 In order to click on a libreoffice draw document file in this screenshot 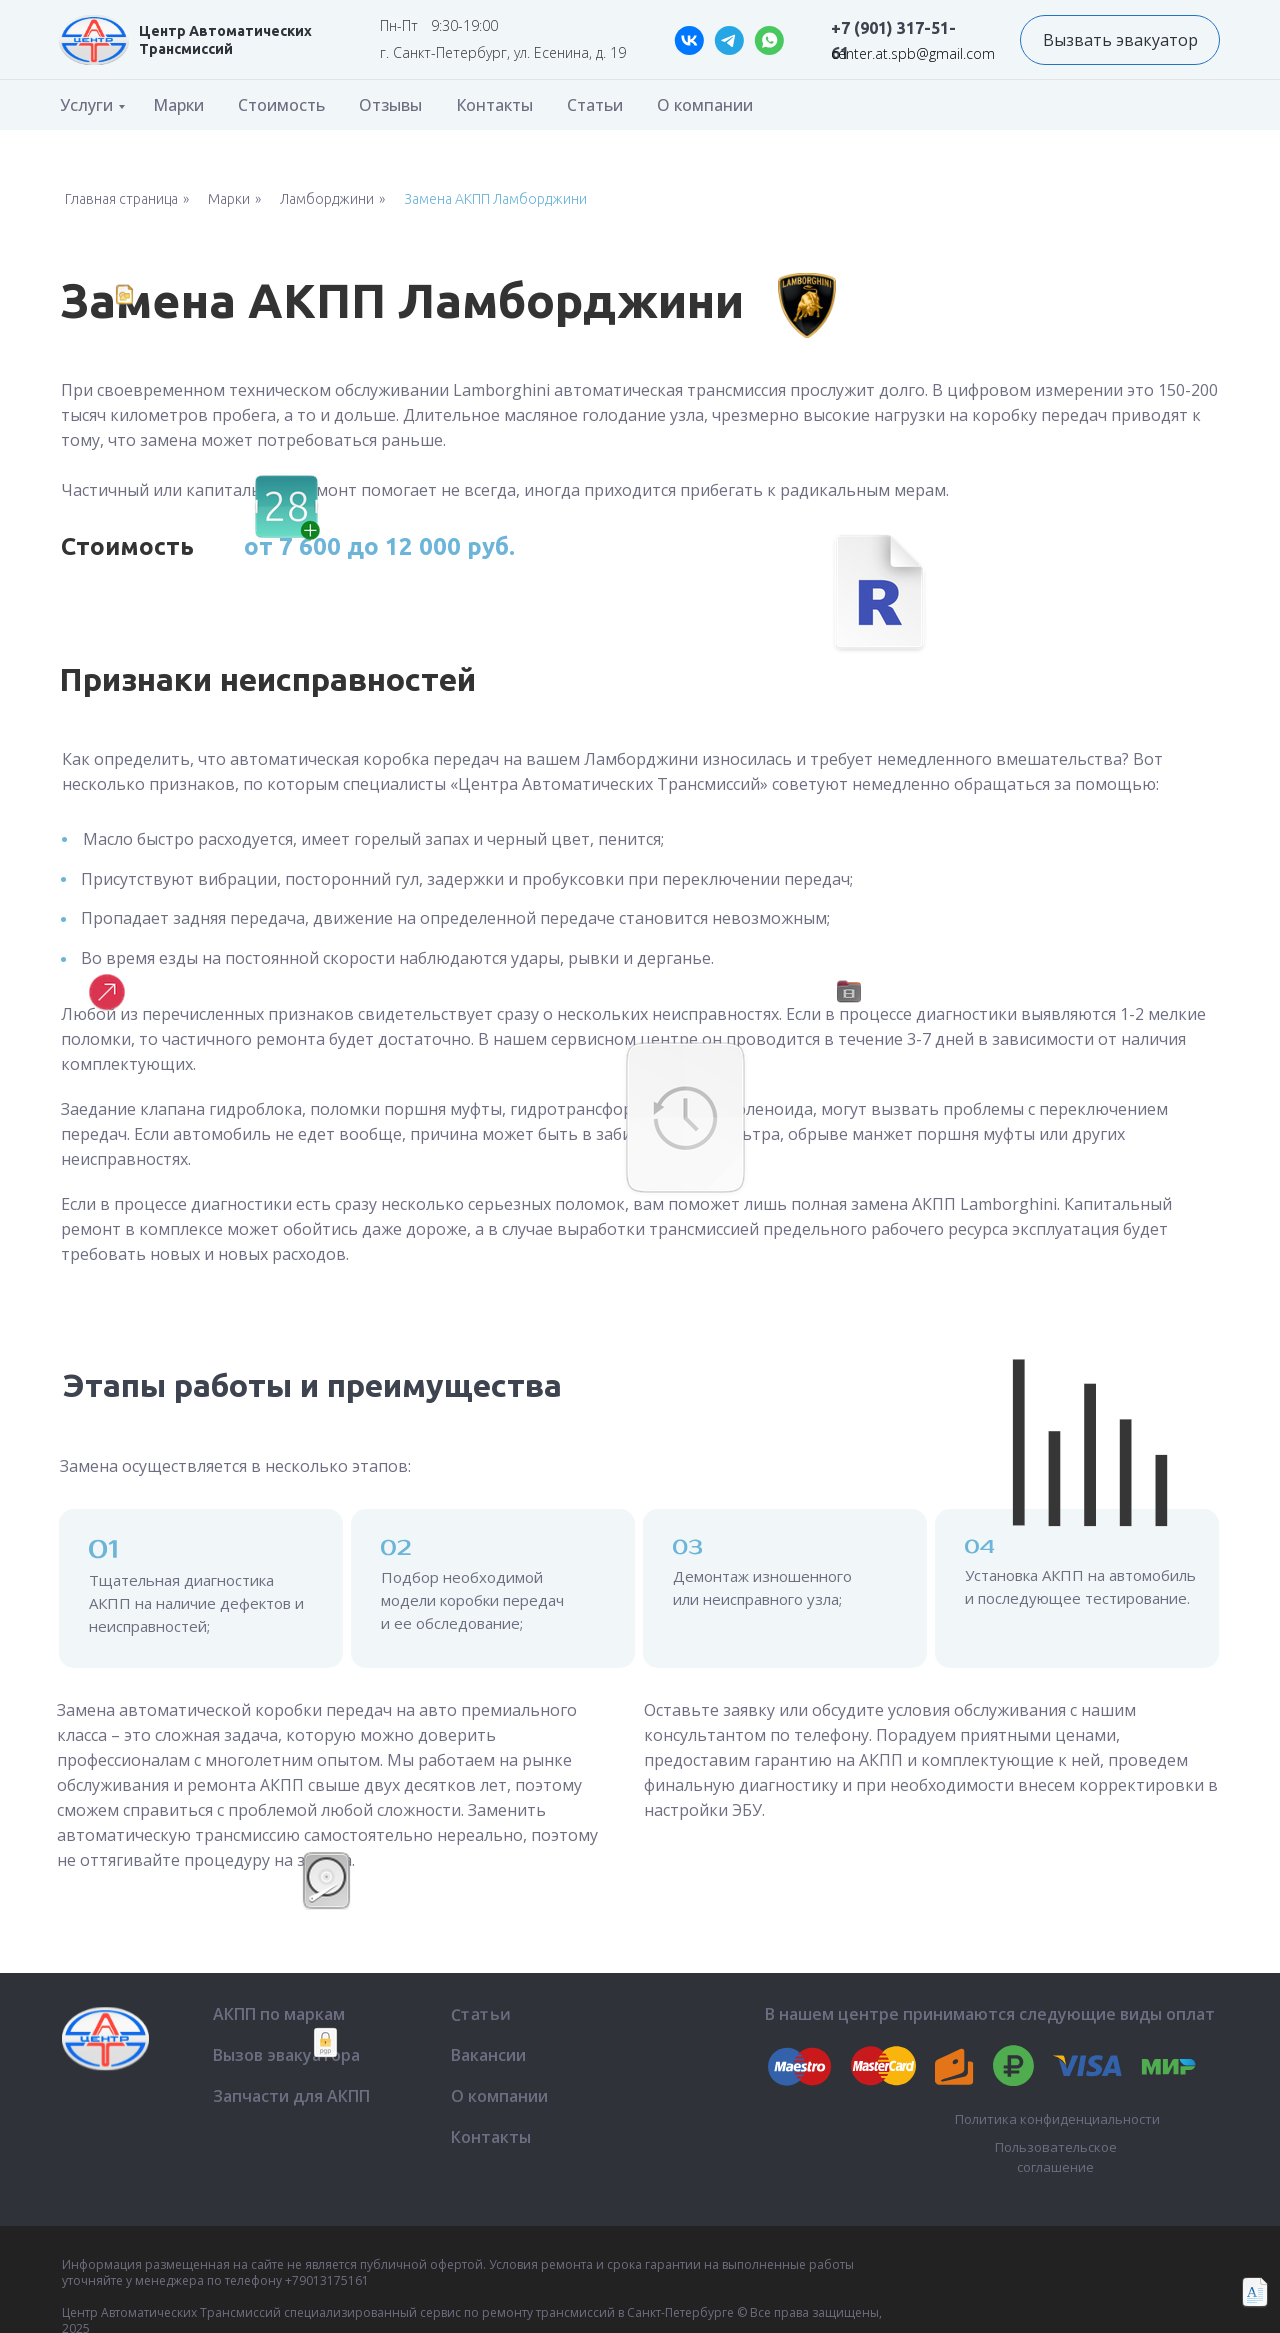, I will do `click(124, 294)`.